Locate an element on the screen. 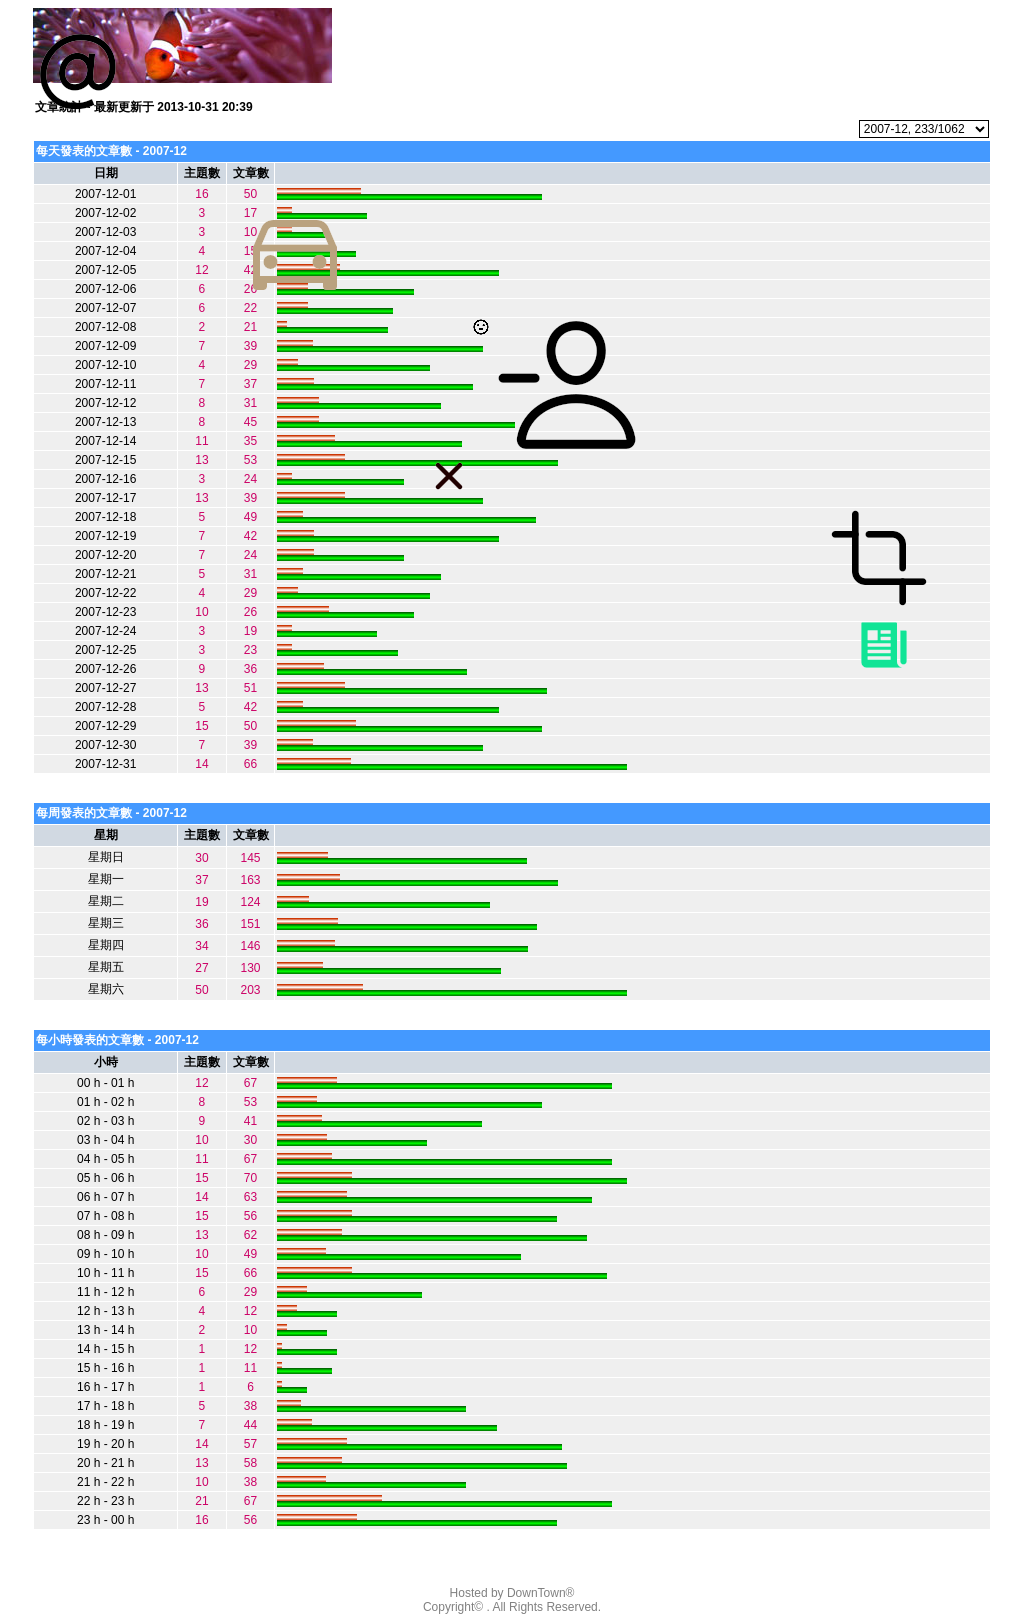 The width and height of the screenshot is (1024, 1622). access vehicle or car-related settings is located at coordinates (295, 255).